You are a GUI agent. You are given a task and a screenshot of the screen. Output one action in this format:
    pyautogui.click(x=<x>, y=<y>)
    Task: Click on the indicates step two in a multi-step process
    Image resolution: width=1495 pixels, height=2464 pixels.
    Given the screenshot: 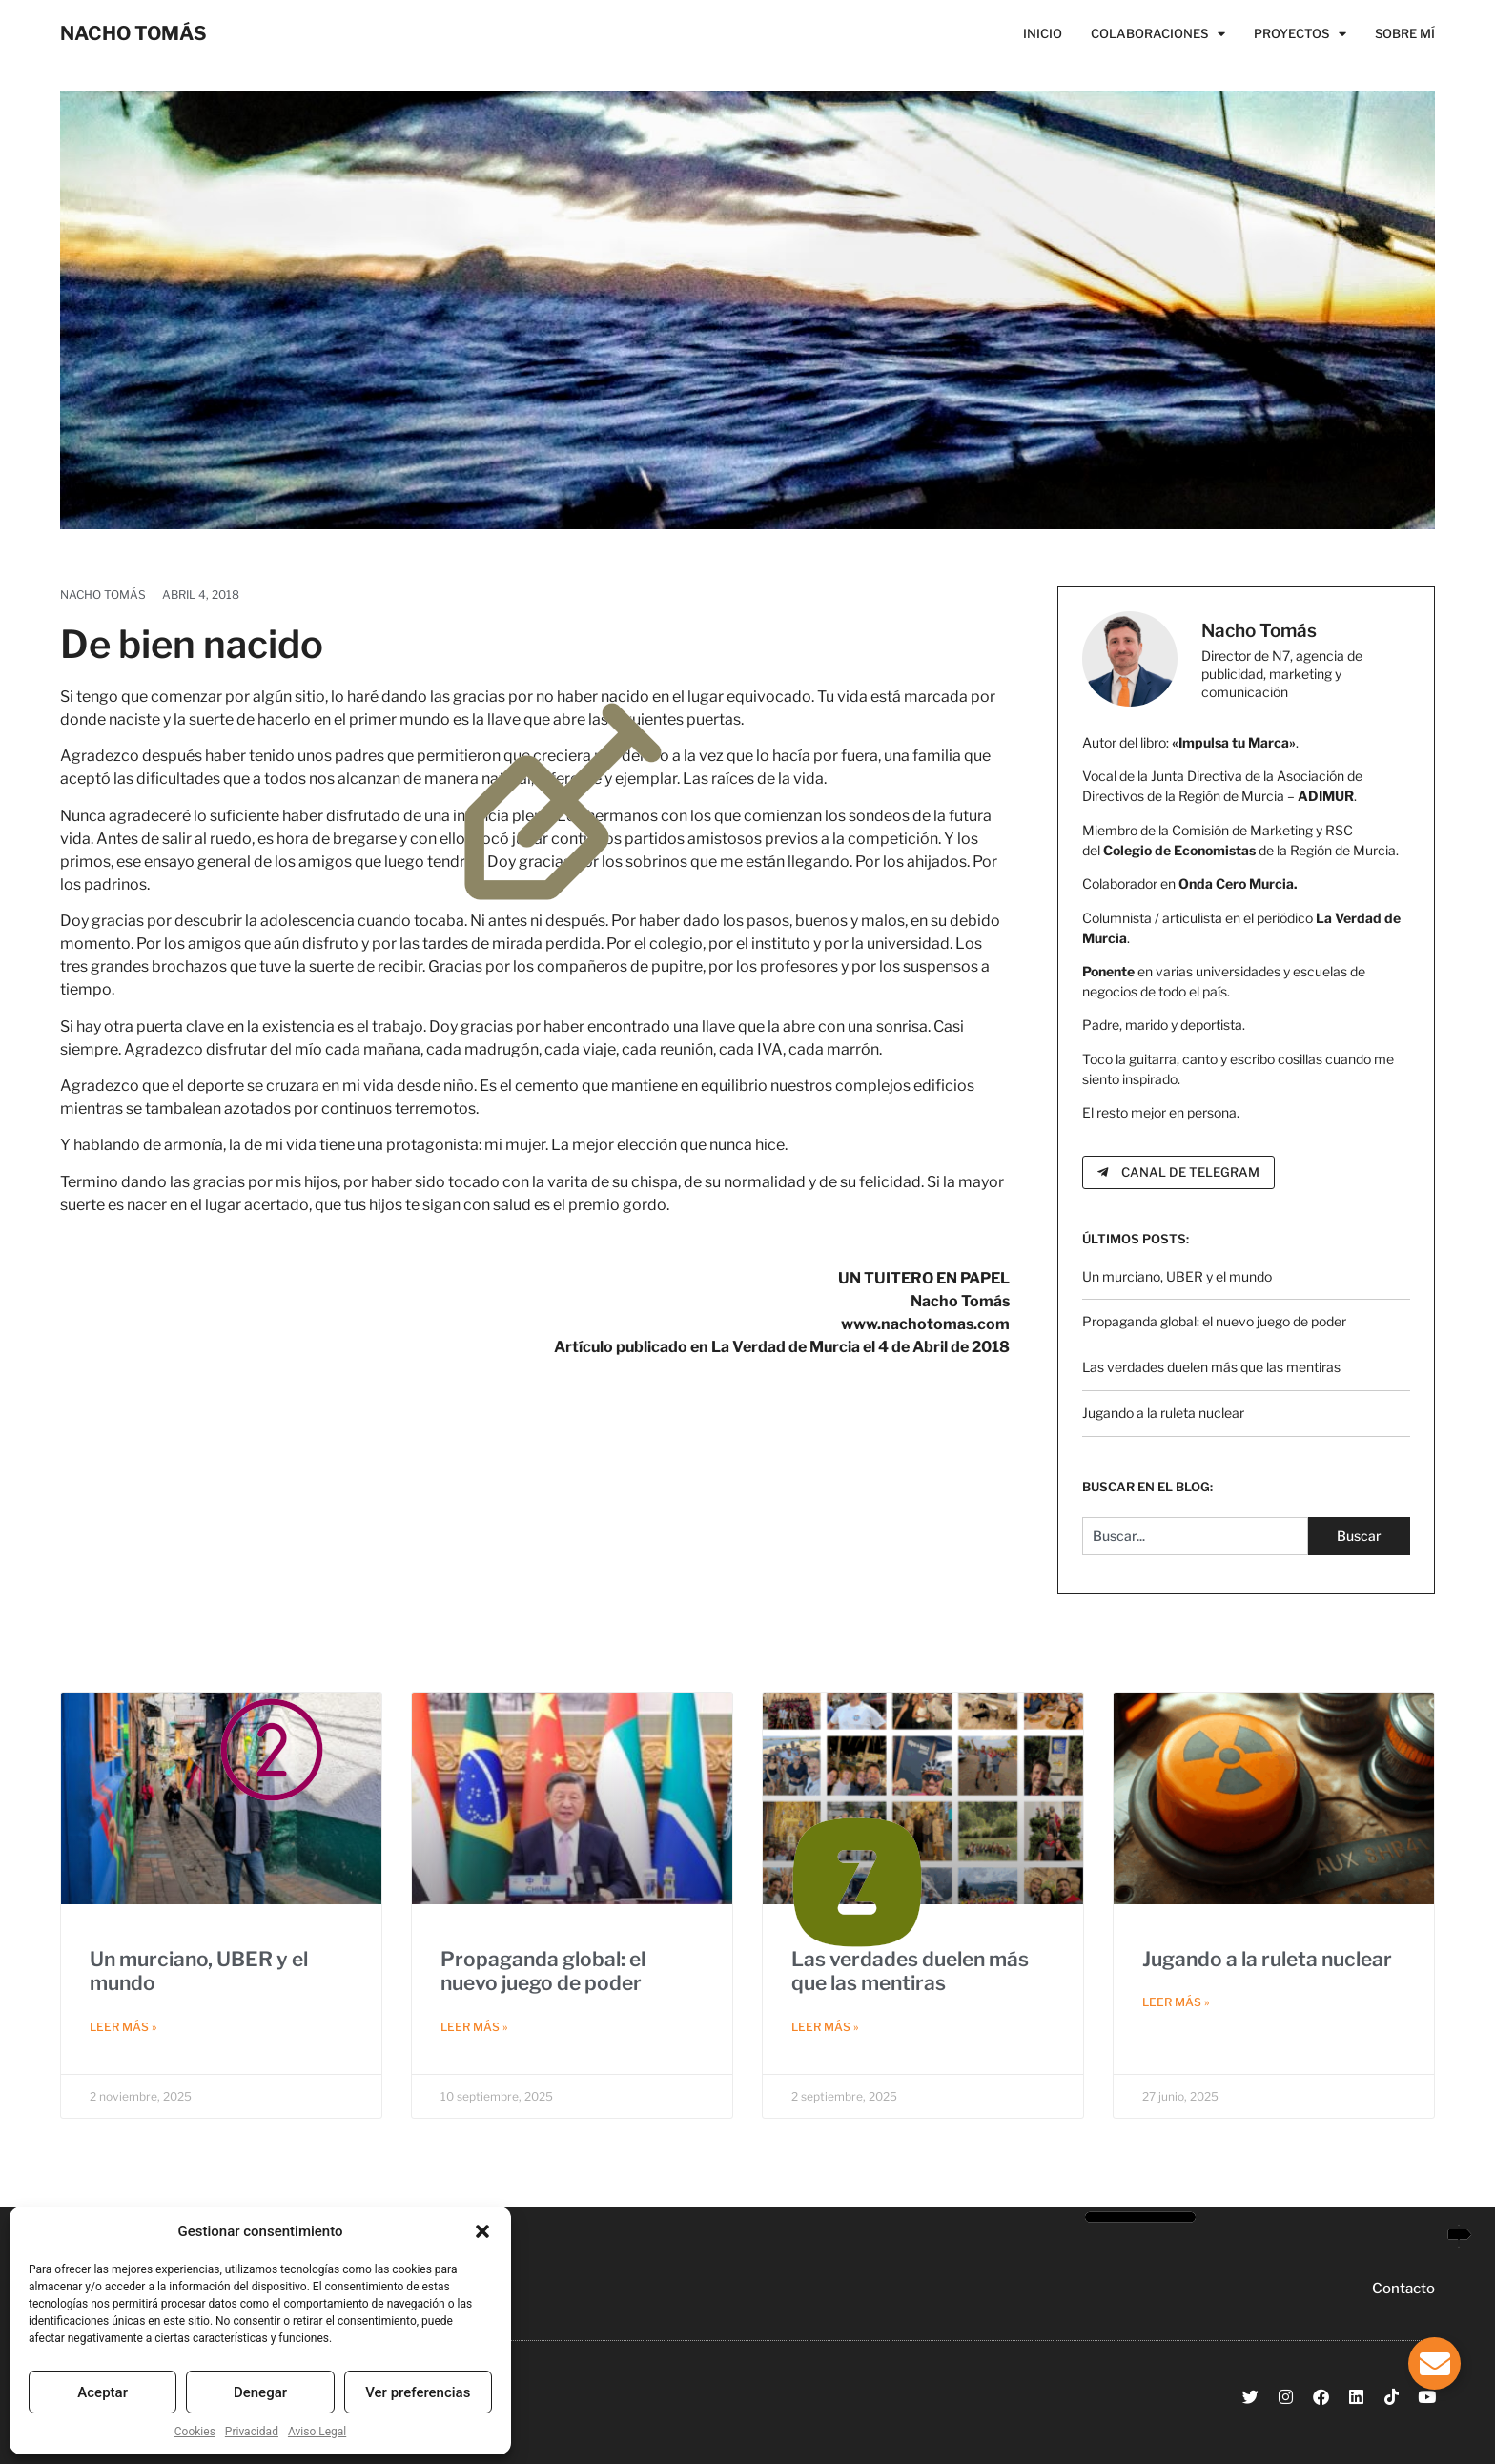 What is the action you would take?
    pyautogui.click(x=272, y=1750)
    